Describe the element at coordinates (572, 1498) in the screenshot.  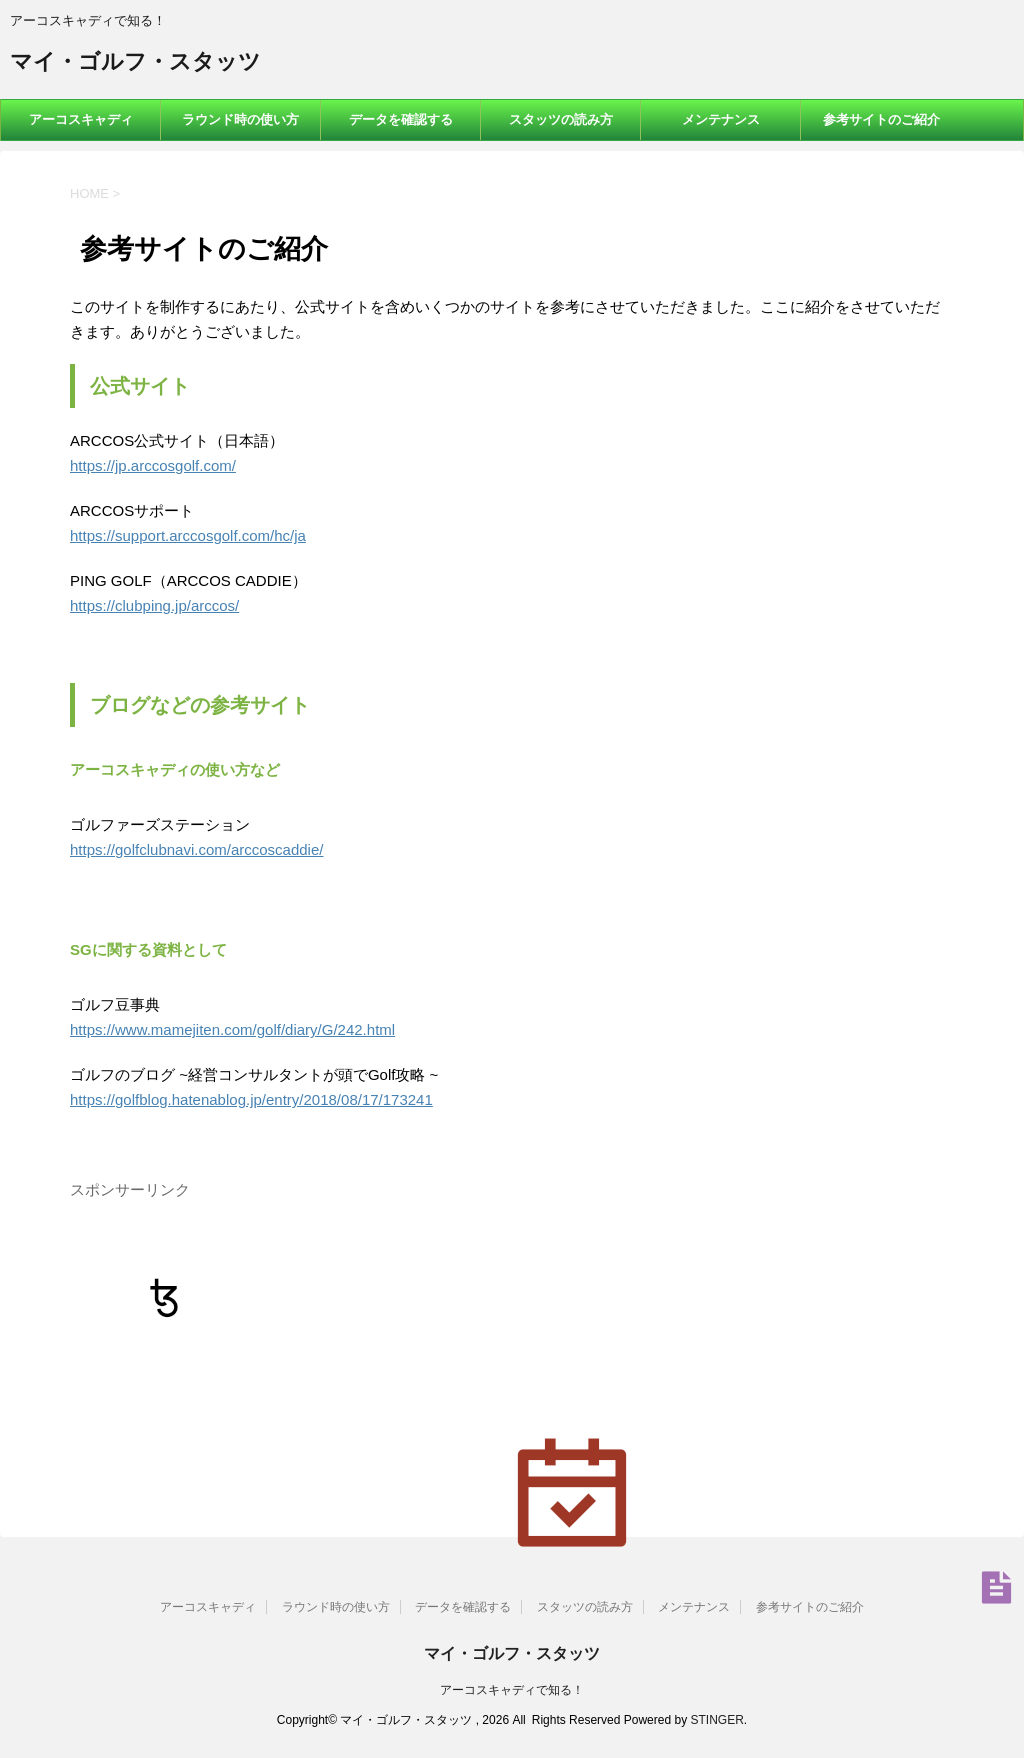
I see `confirm a scheduled event or appointment` at that location.